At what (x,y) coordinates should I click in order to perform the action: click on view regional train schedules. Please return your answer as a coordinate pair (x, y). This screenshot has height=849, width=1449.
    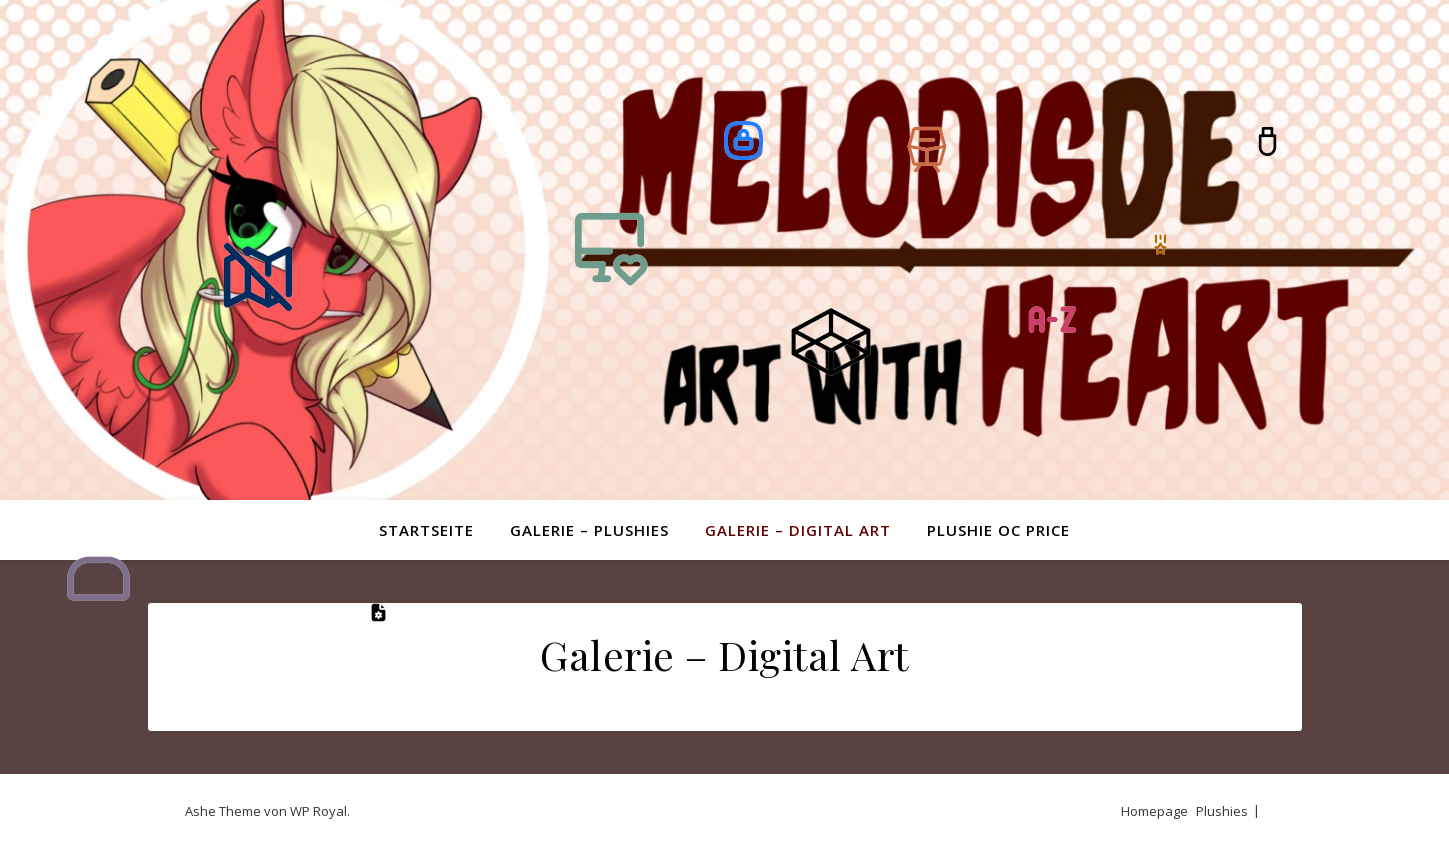
    Looking at the image, I should click on (927, 148).